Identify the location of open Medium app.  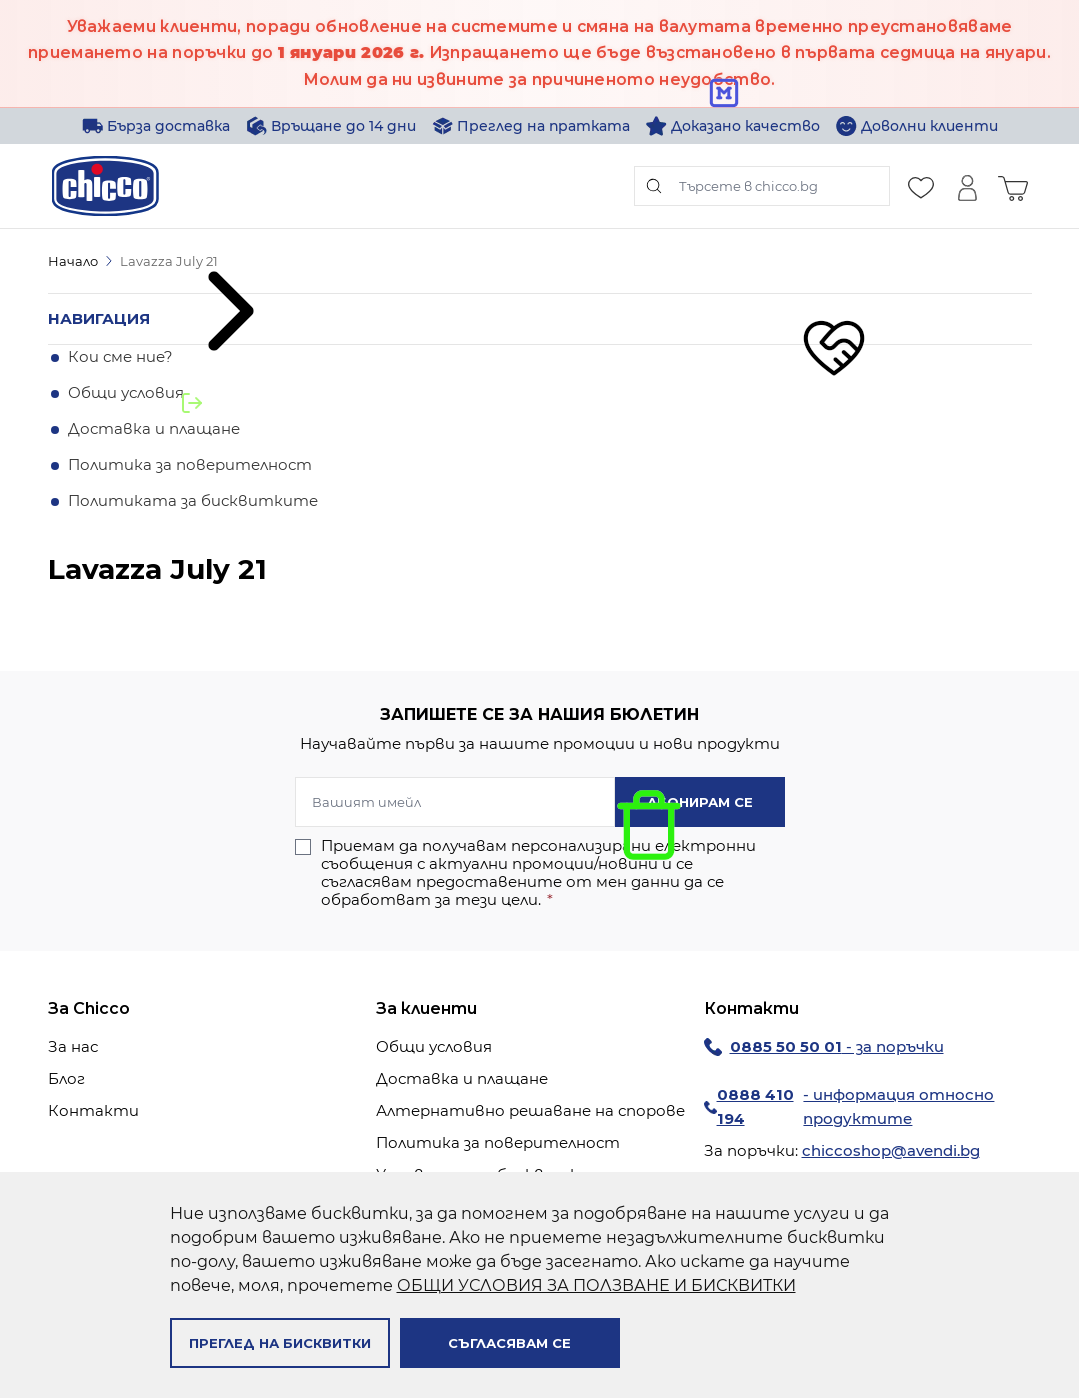
(724, 93).